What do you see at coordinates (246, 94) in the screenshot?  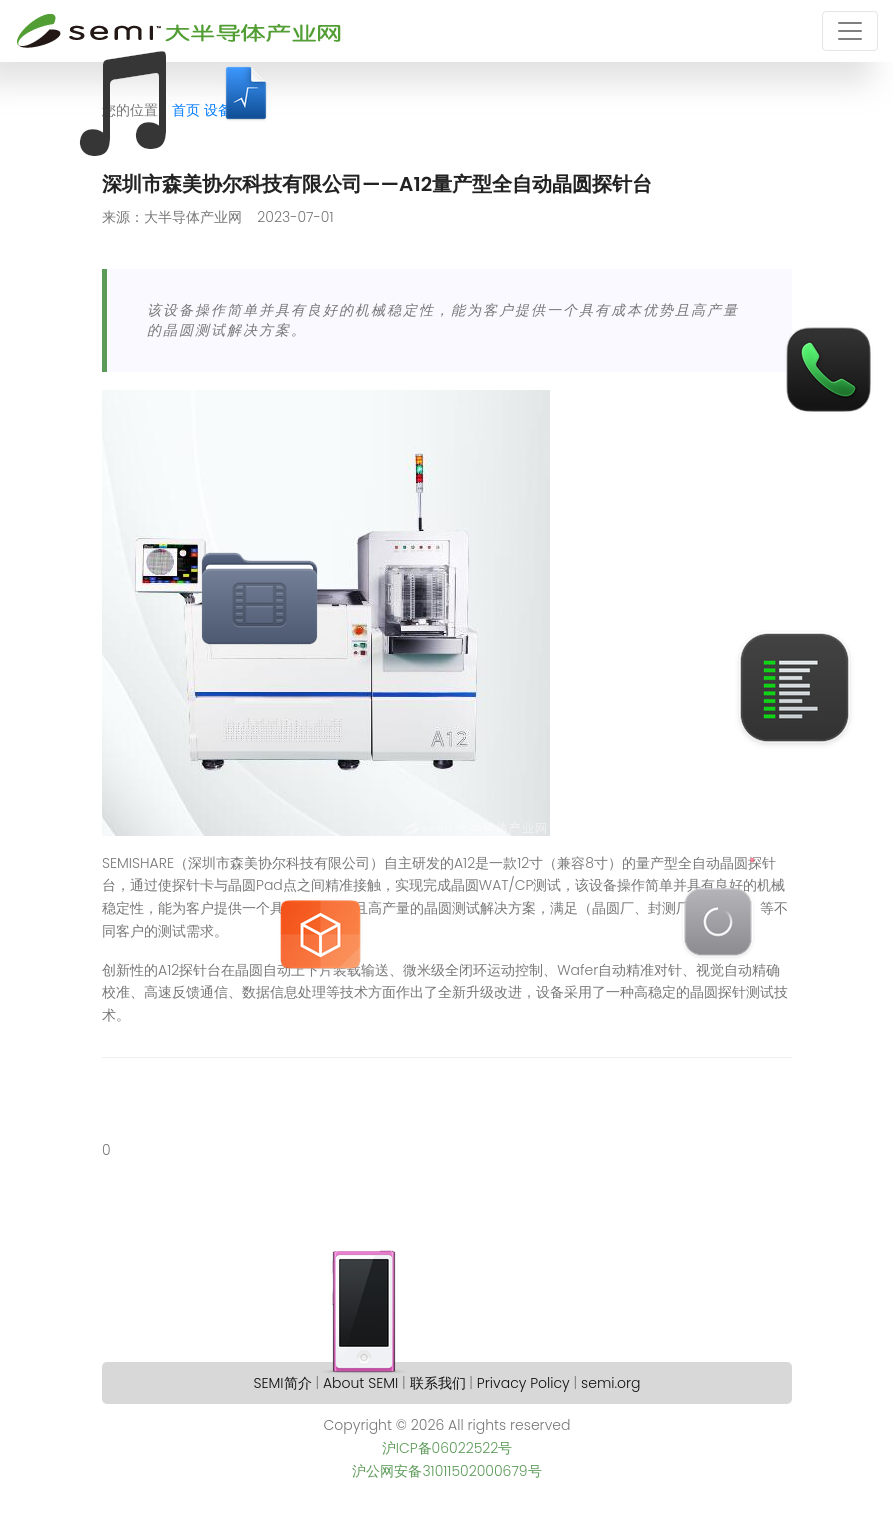 I see `a root data file or scientific dataset document` at bounding box center [246, 94].